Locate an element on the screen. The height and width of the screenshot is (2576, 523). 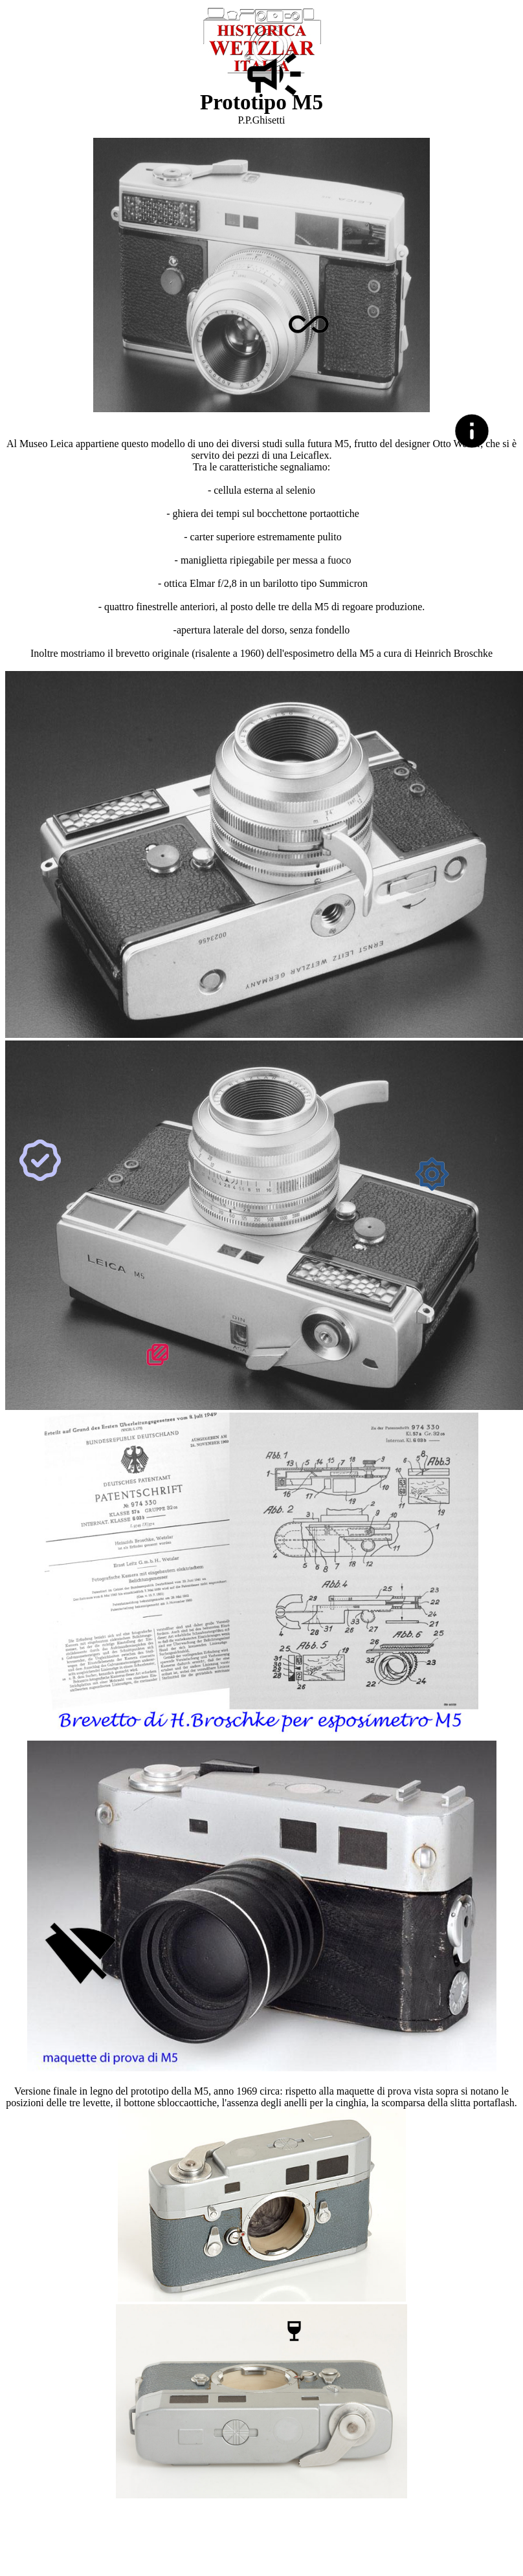
view more information is located at coordinates (472, 431).